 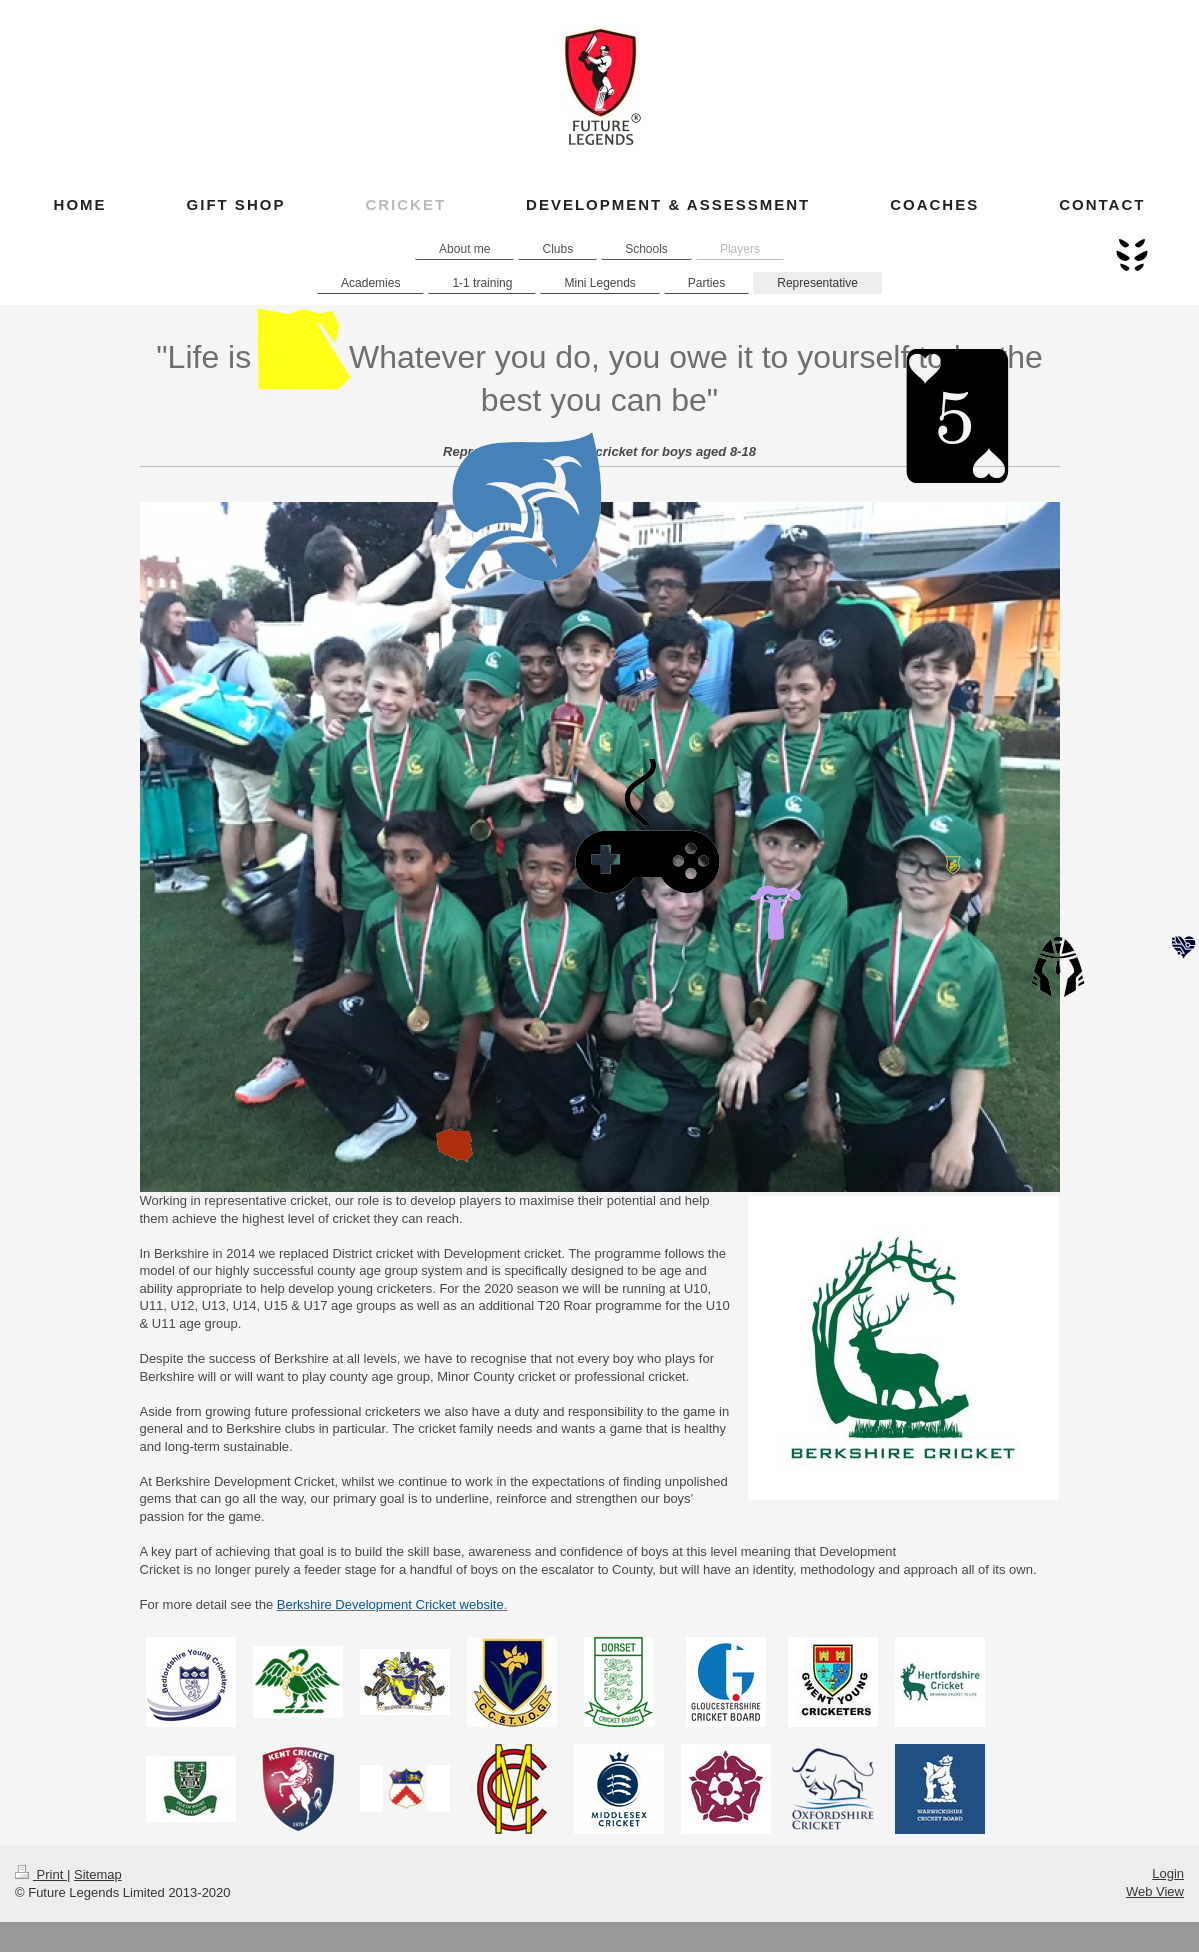 What do you see at coordinates (454, 1145) in the screenshot?
I see `select Poland as your country or region` at bounding box center [454, 1145].